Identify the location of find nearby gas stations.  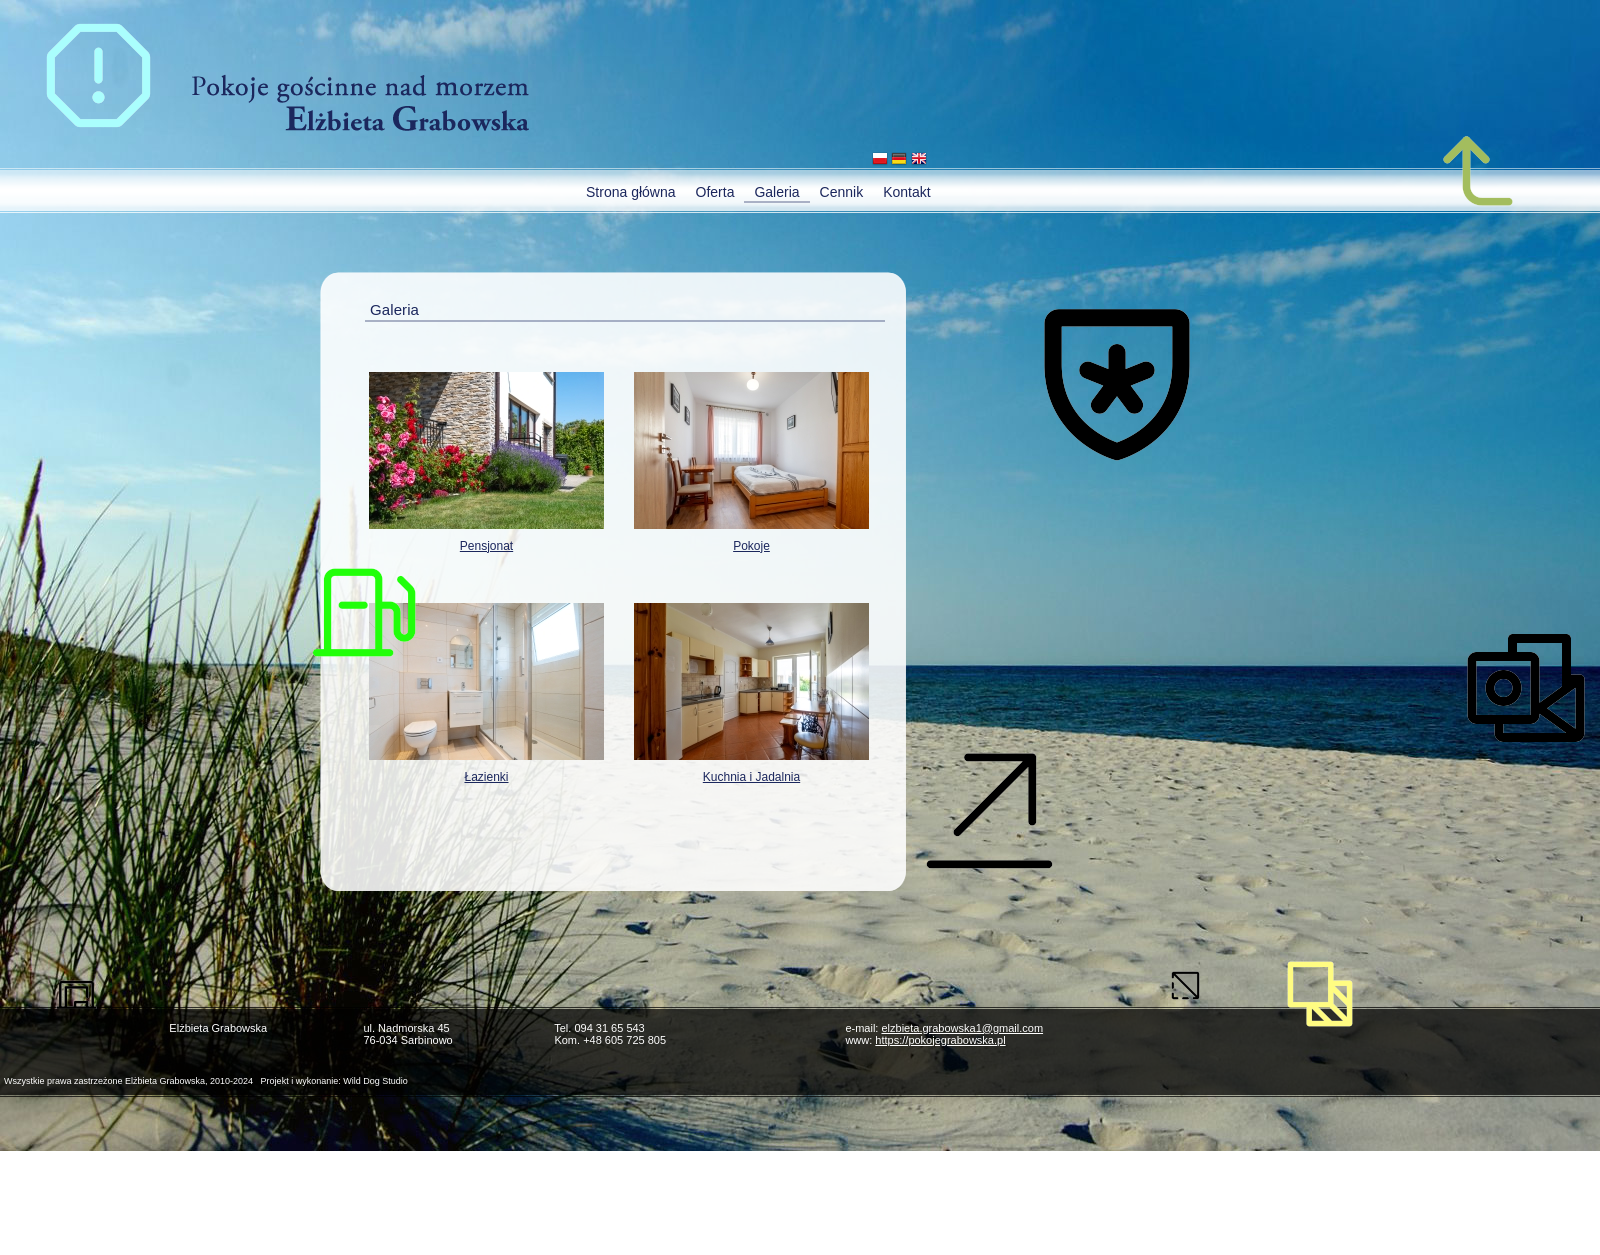
(360, 612).